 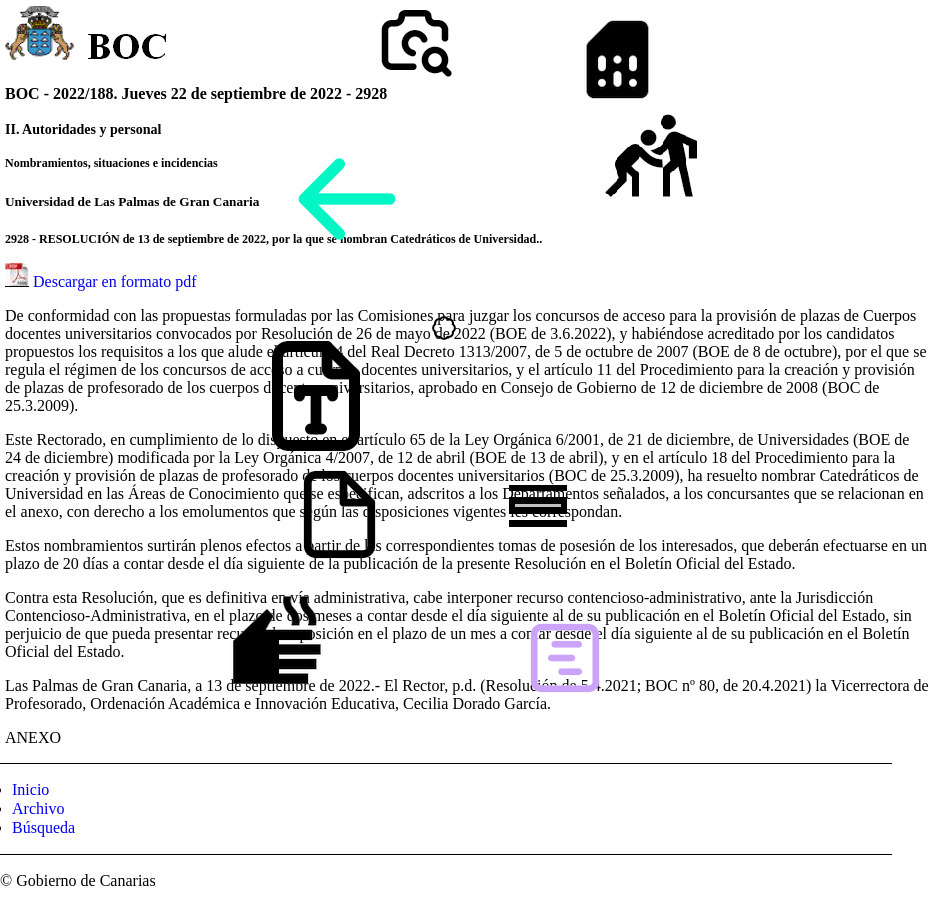 I want to click on view gantt chart or project timeline, so click(x=565, y=658).